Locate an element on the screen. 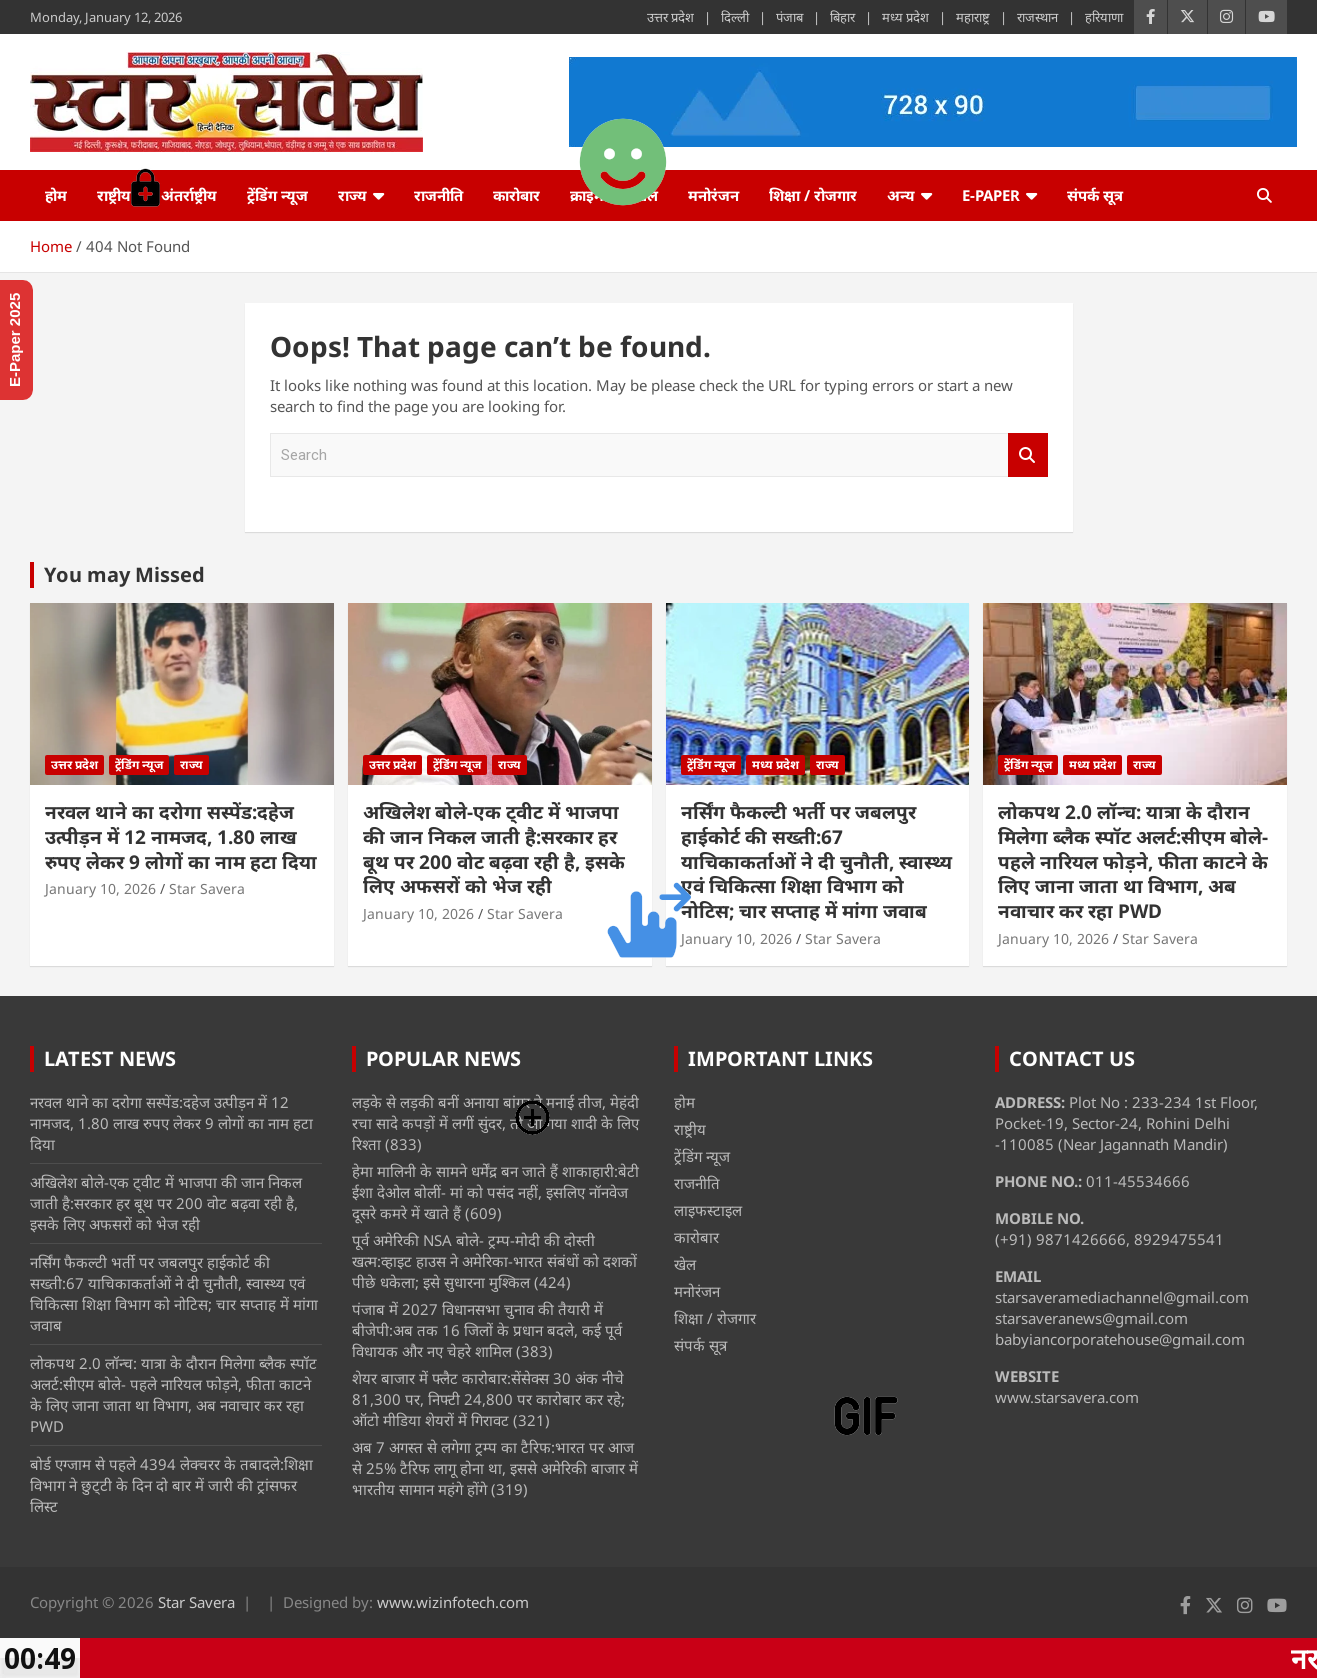 The width and height of the screenshot is (1317, 1678). swipe right to continue or proceed is located at coordinates (645, 923).